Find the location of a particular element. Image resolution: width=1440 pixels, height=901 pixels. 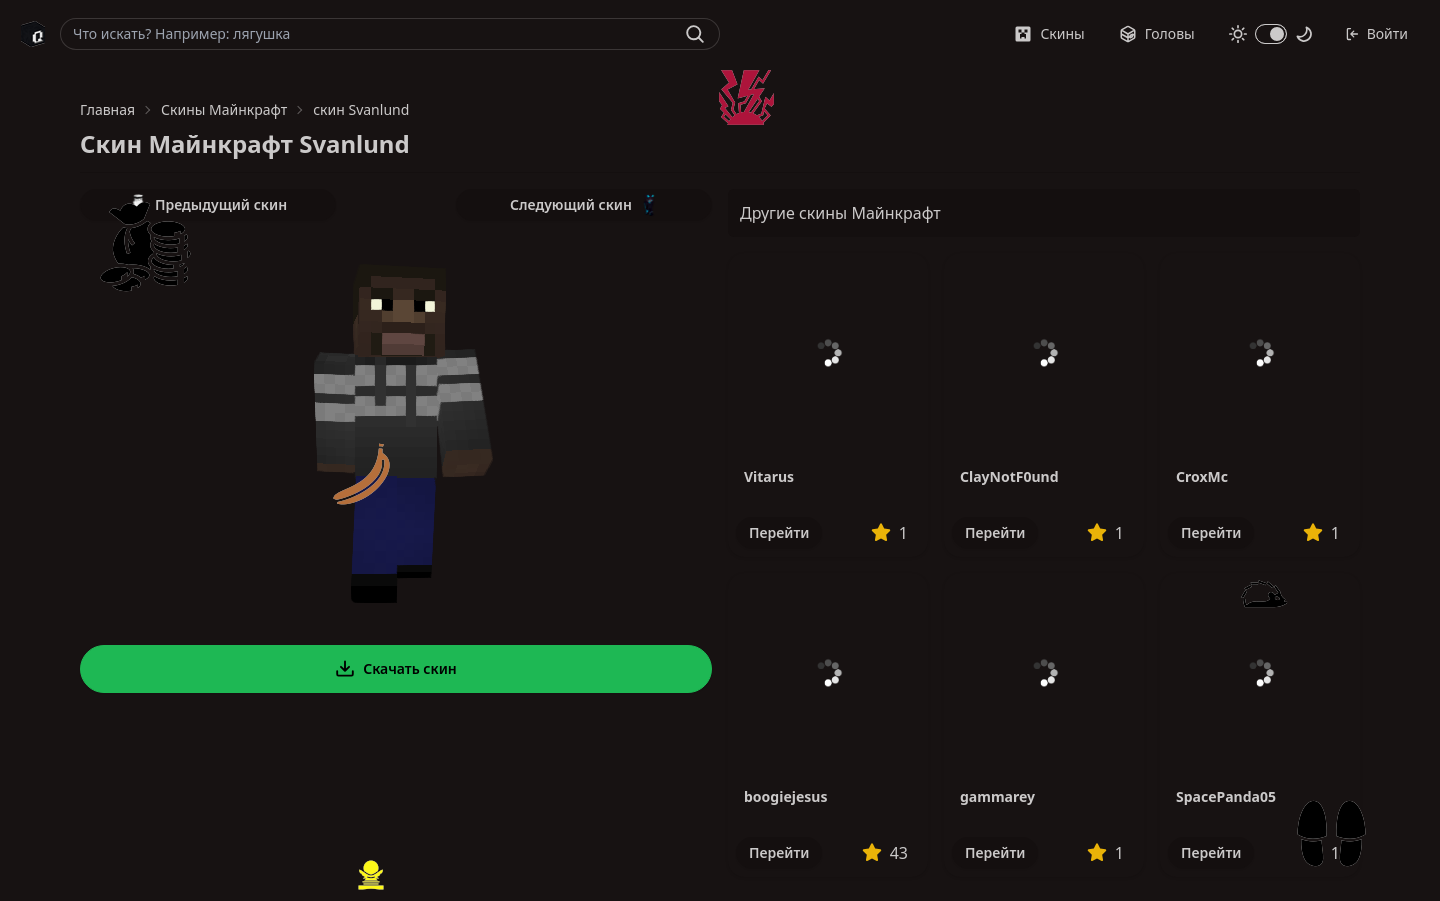

view your in-game currency balance is located at coordinates (145, 246).